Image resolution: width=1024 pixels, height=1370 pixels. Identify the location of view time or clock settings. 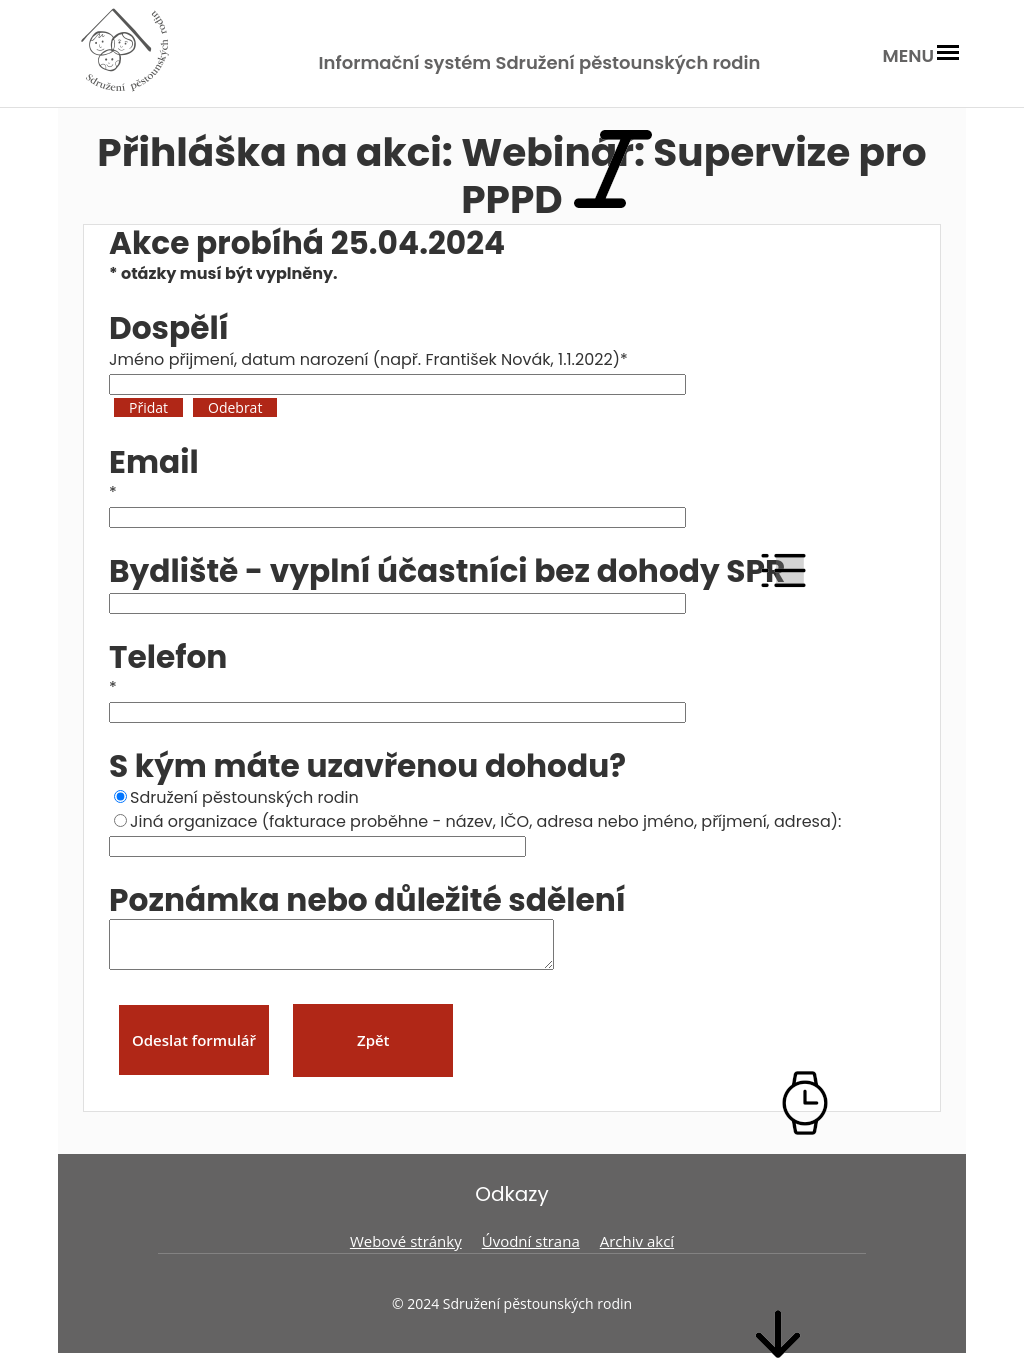
(805, 1103).